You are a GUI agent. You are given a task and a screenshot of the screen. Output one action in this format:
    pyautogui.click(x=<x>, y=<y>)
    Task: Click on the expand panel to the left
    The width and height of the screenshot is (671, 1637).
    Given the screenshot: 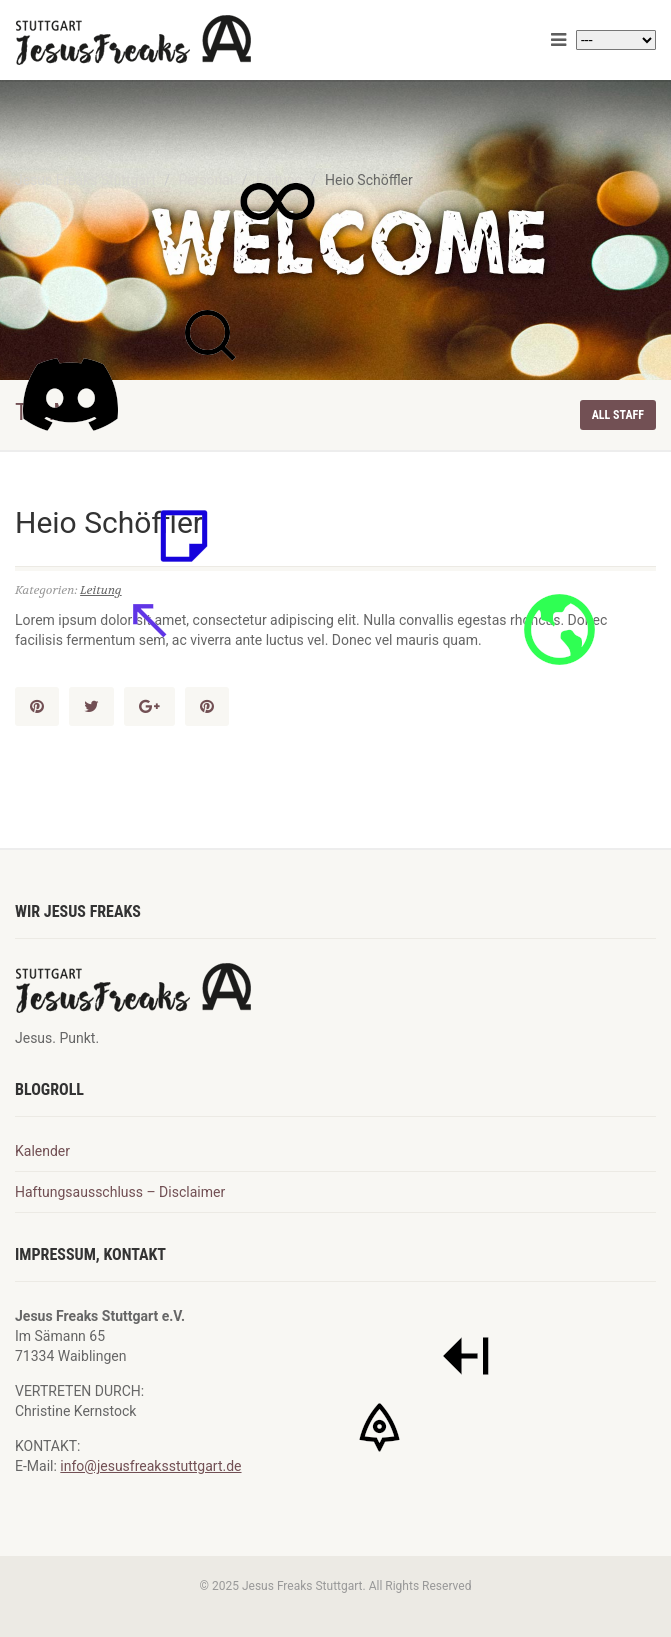 What is the action you would take?
    pyautogui.click(x=467, y=1356)
    